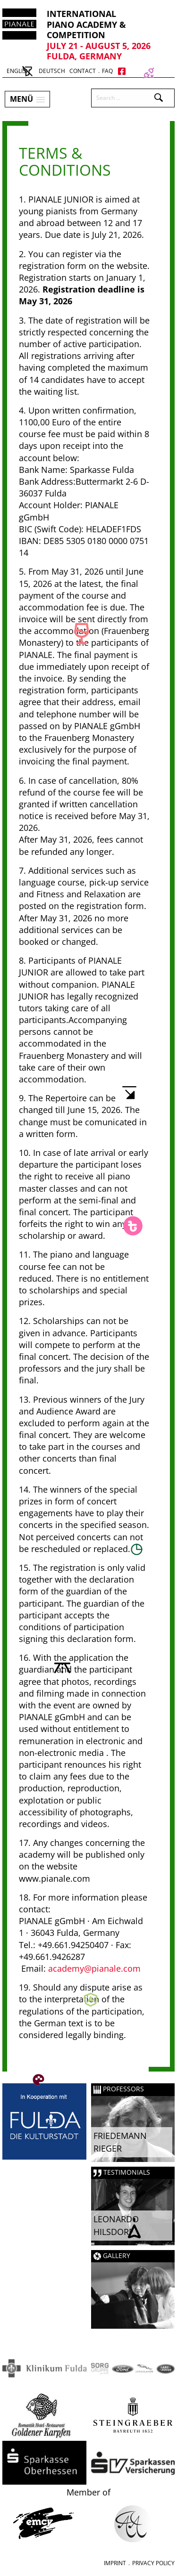  What do you see at coordinates (133, 1226) in the screenshot?
I see `bangladeshi taka currency indicator` at bounding box center [133, 1226].